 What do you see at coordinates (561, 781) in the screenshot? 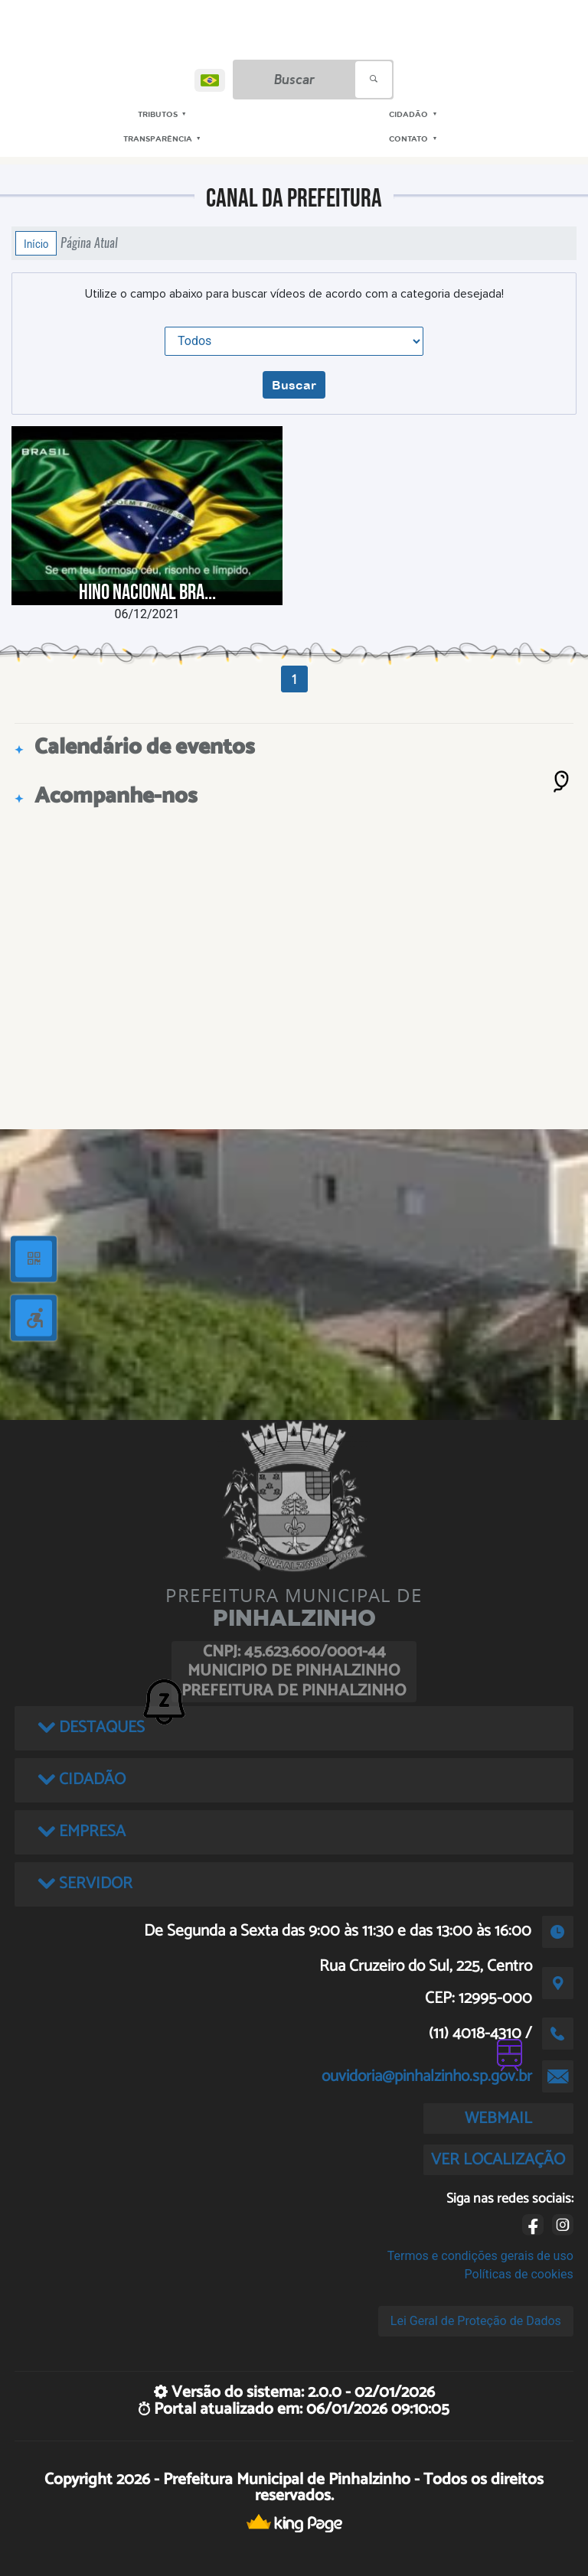
I see `indicates a celebration or birthday event` at bounding box center [561, 781].